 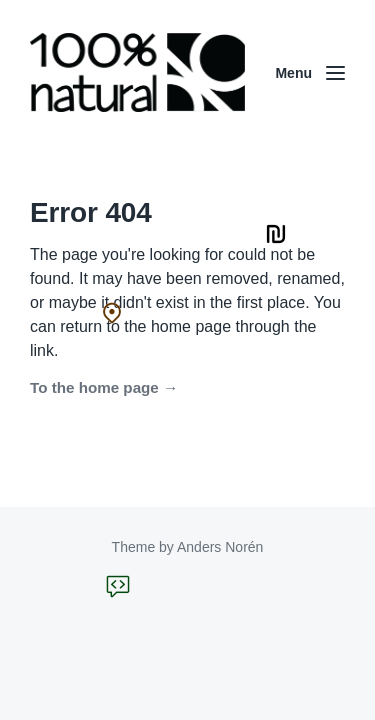 What do you see at coordinates (112, 313) in the screenshot?
I see `view or set your current location` at bounding box center [112, 313].